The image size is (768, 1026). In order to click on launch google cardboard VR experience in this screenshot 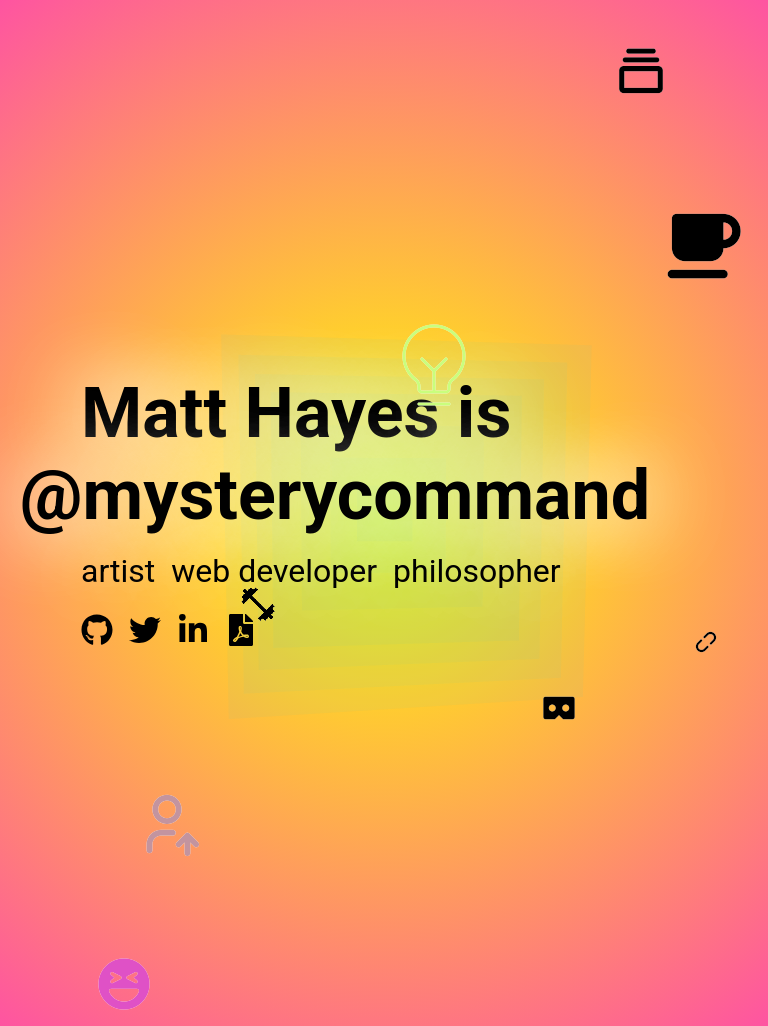, I will do `click(559, 708)`.